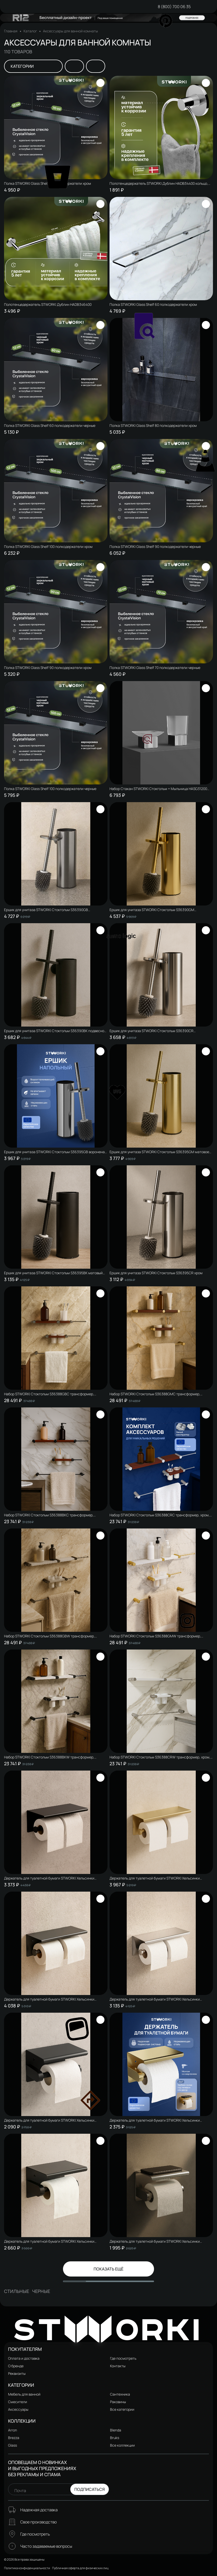  Describe the element at coordinates (90, 2100) in the screenshot. I see `get turn-by-turn directions` at that location.